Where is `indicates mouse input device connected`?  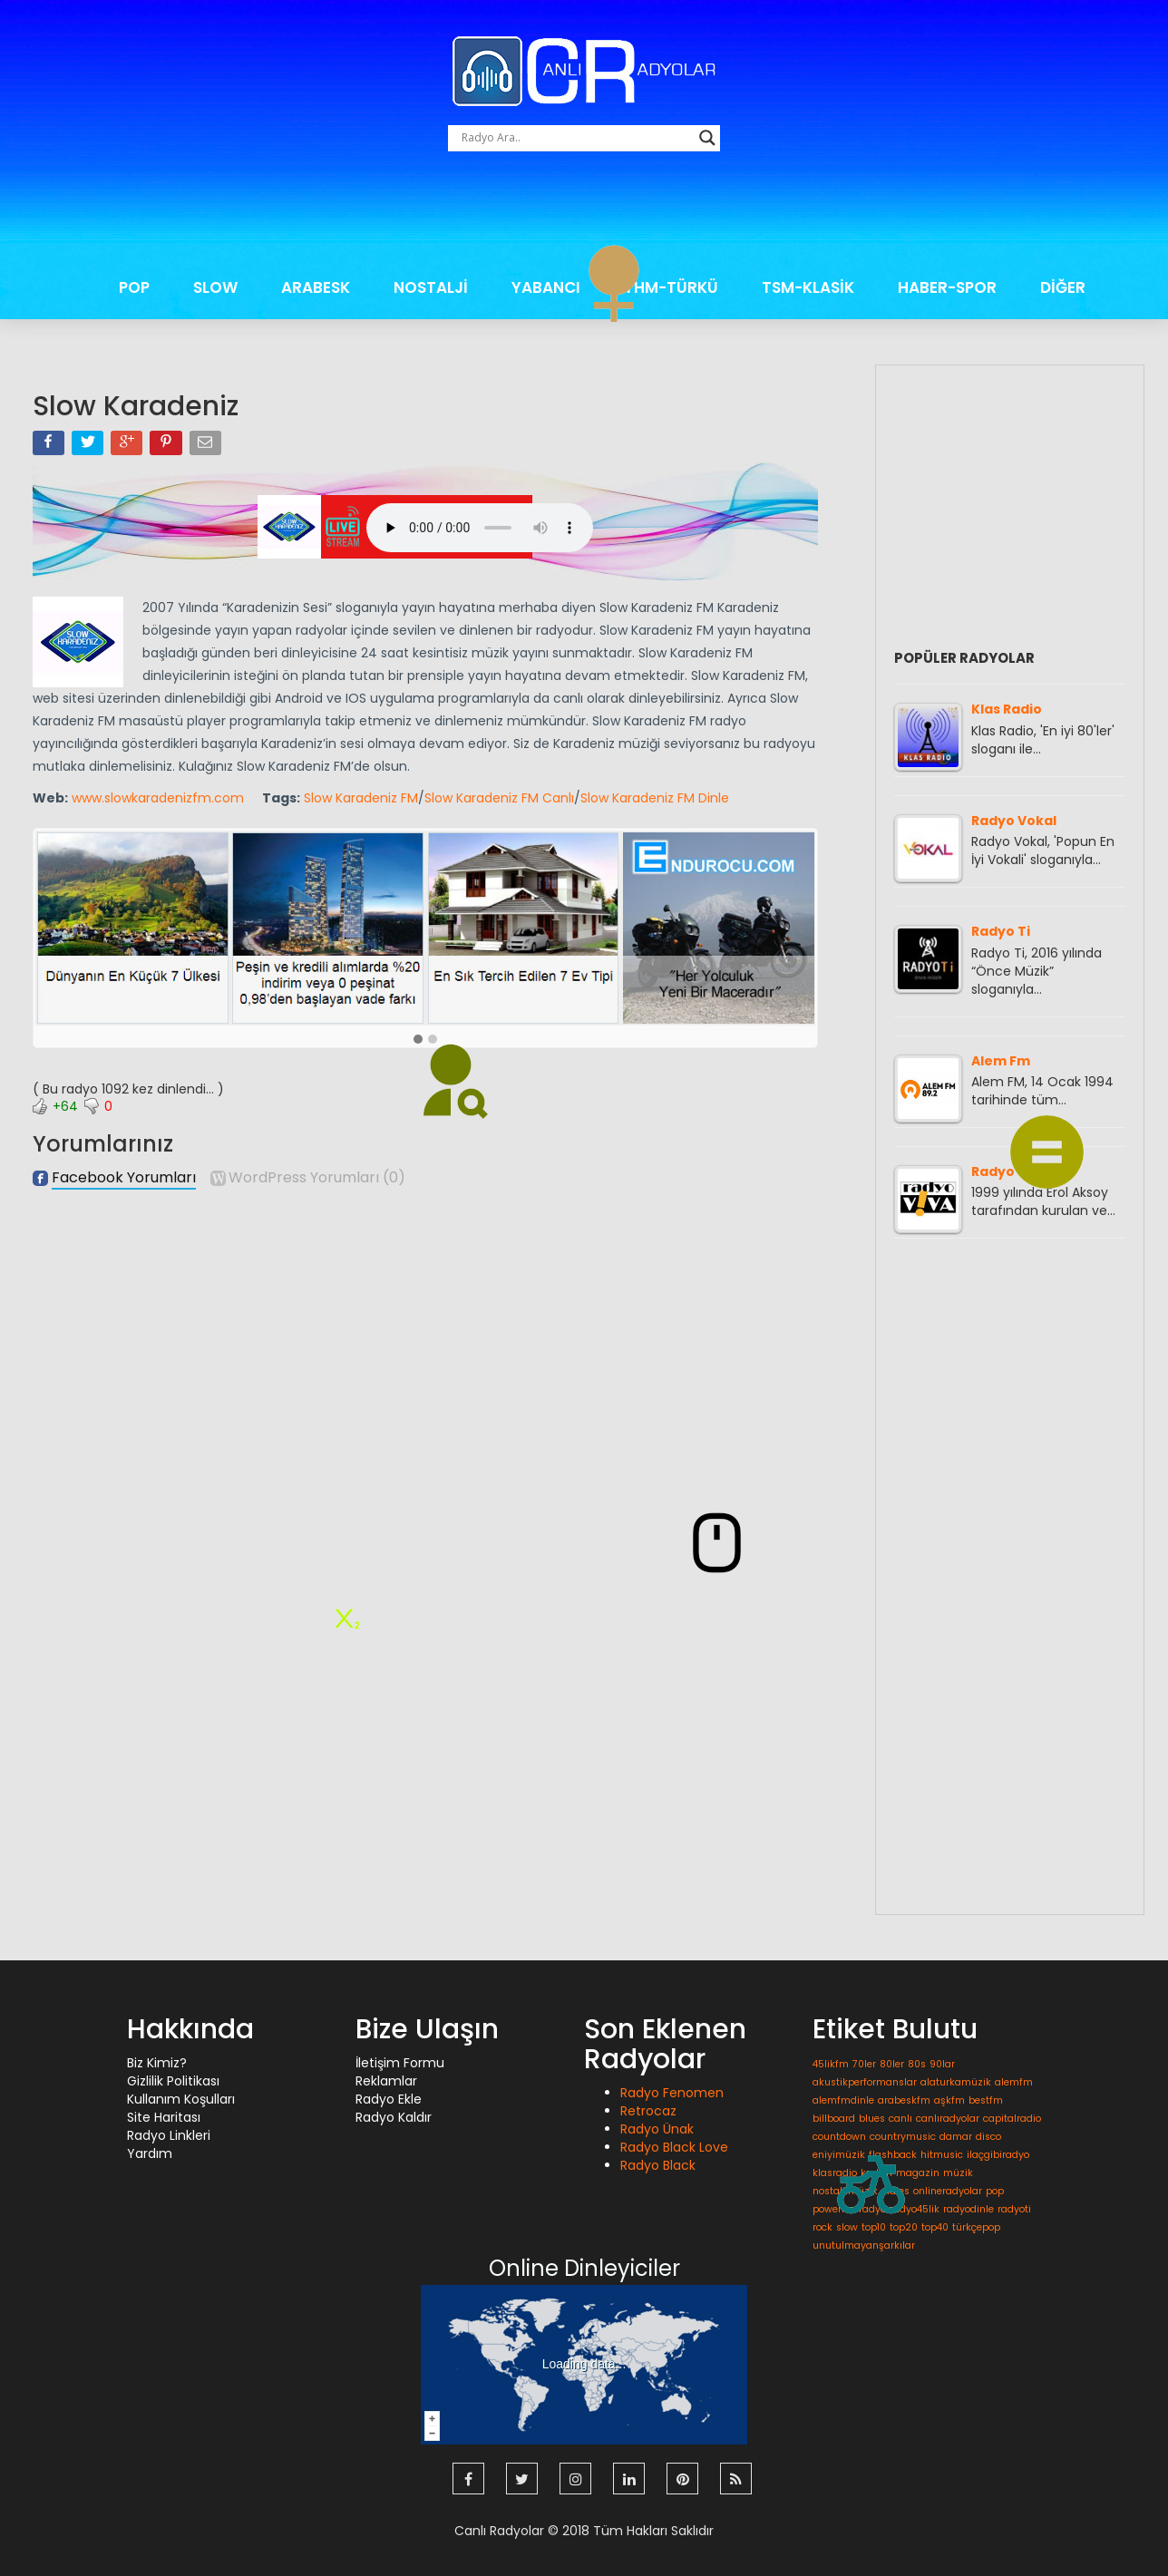 indicates mouse input device connected is located at coordinates (716, 1542).